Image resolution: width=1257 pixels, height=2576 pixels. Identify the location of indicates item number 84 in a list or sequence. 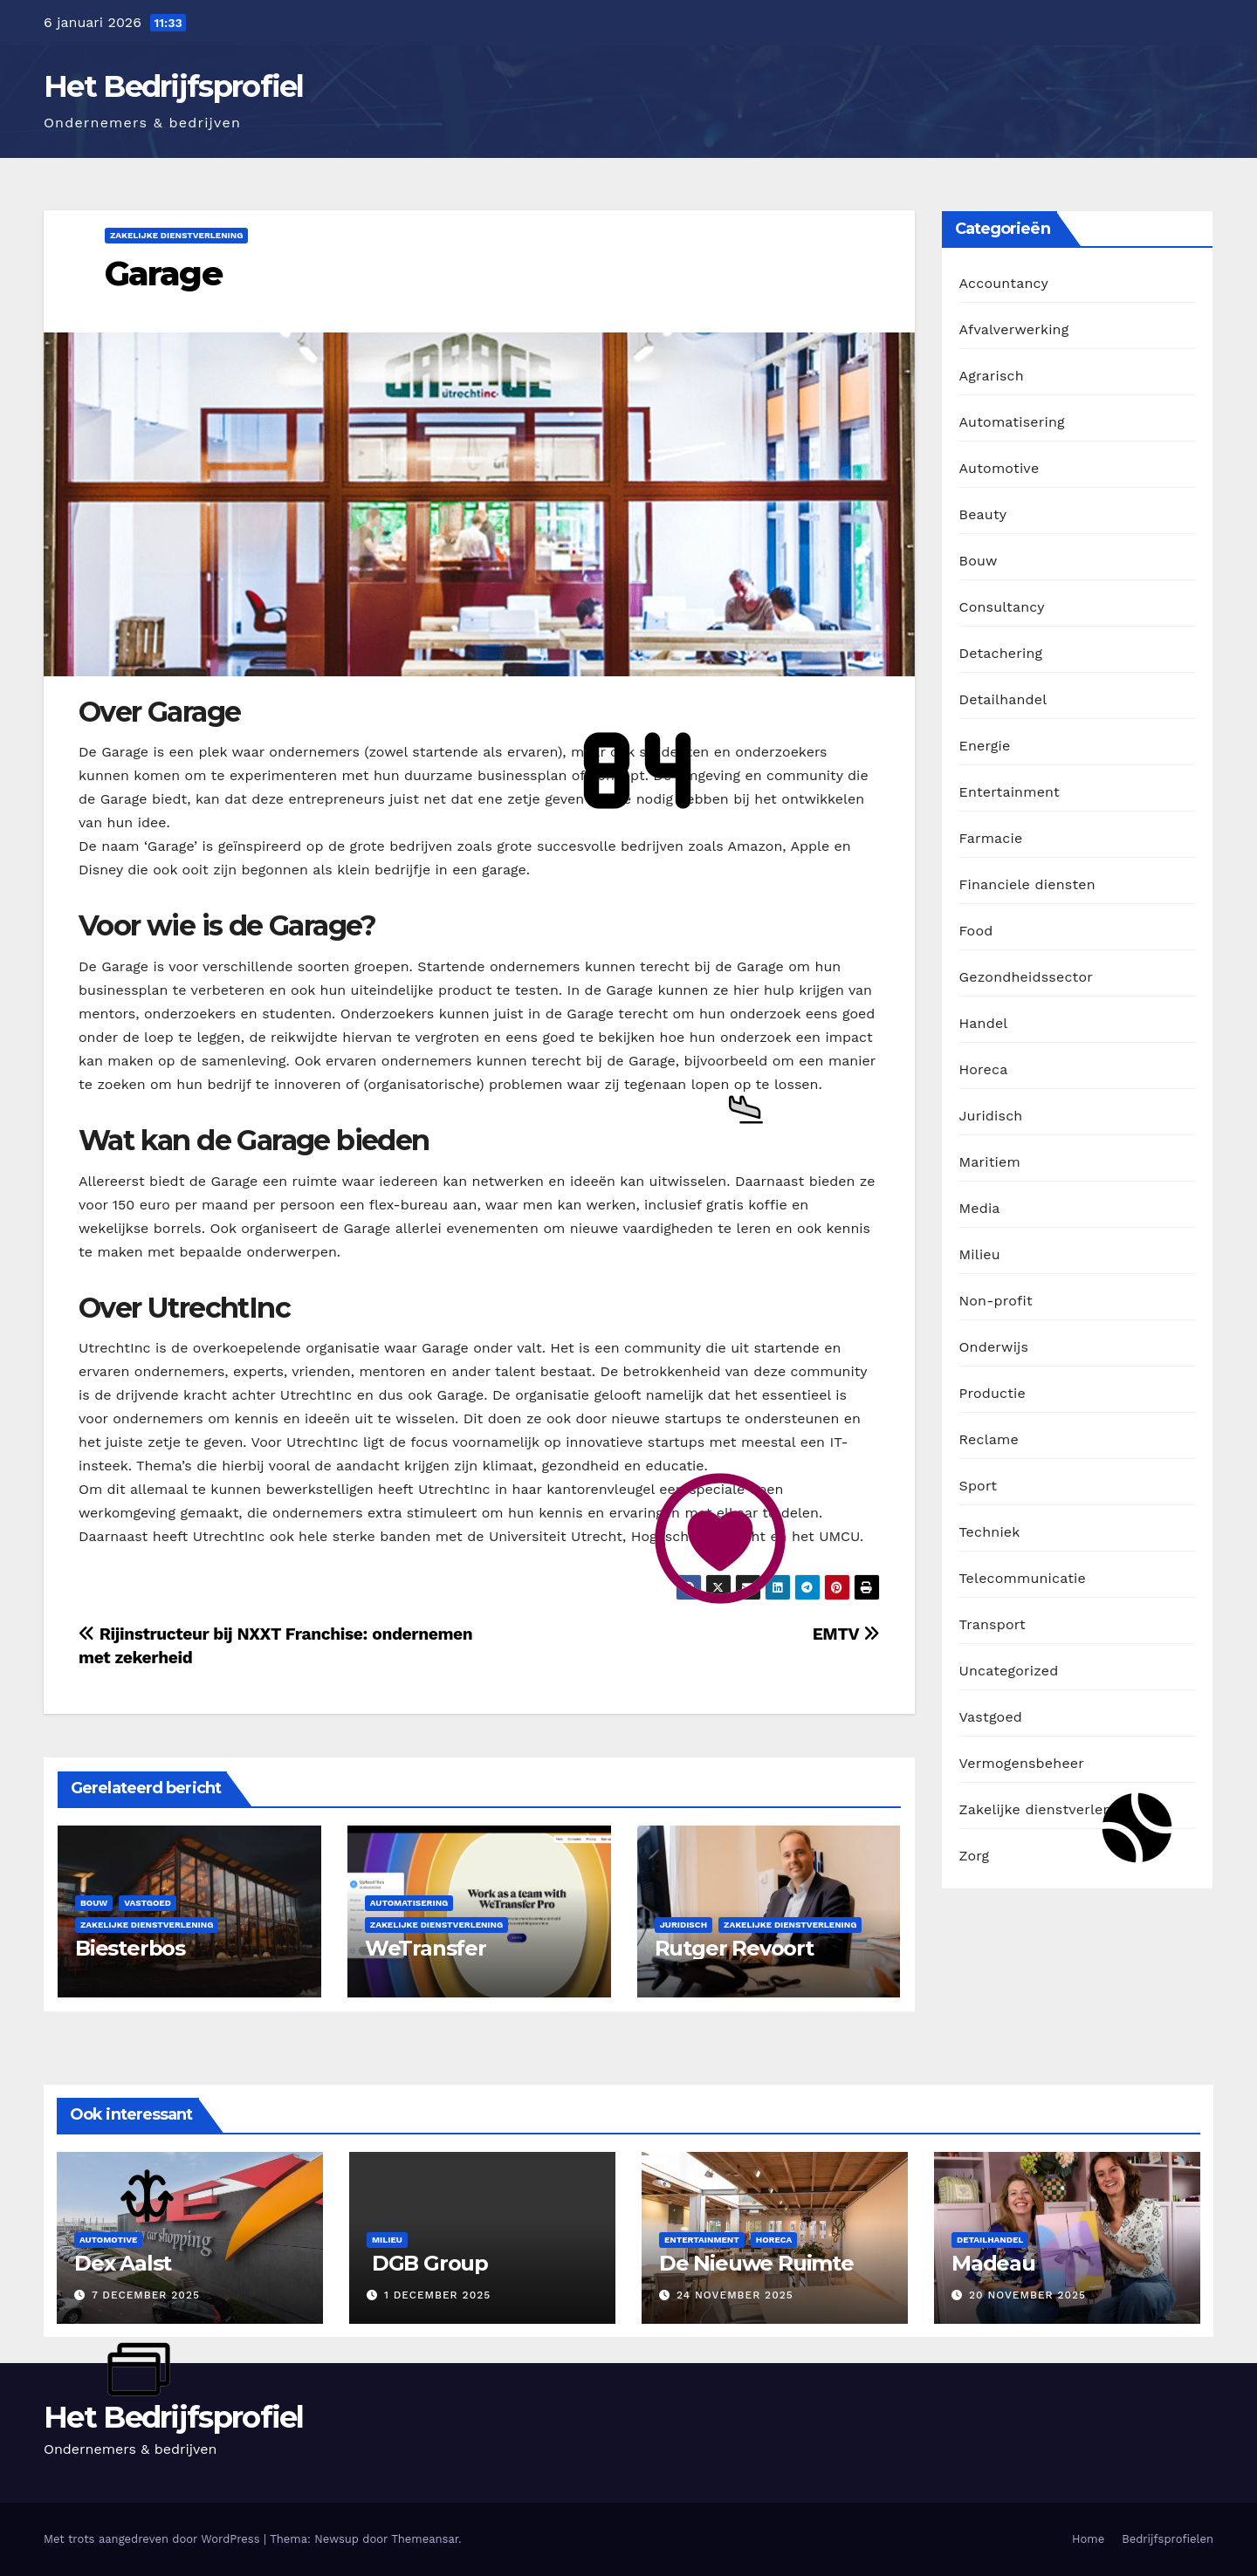
(637, 771).